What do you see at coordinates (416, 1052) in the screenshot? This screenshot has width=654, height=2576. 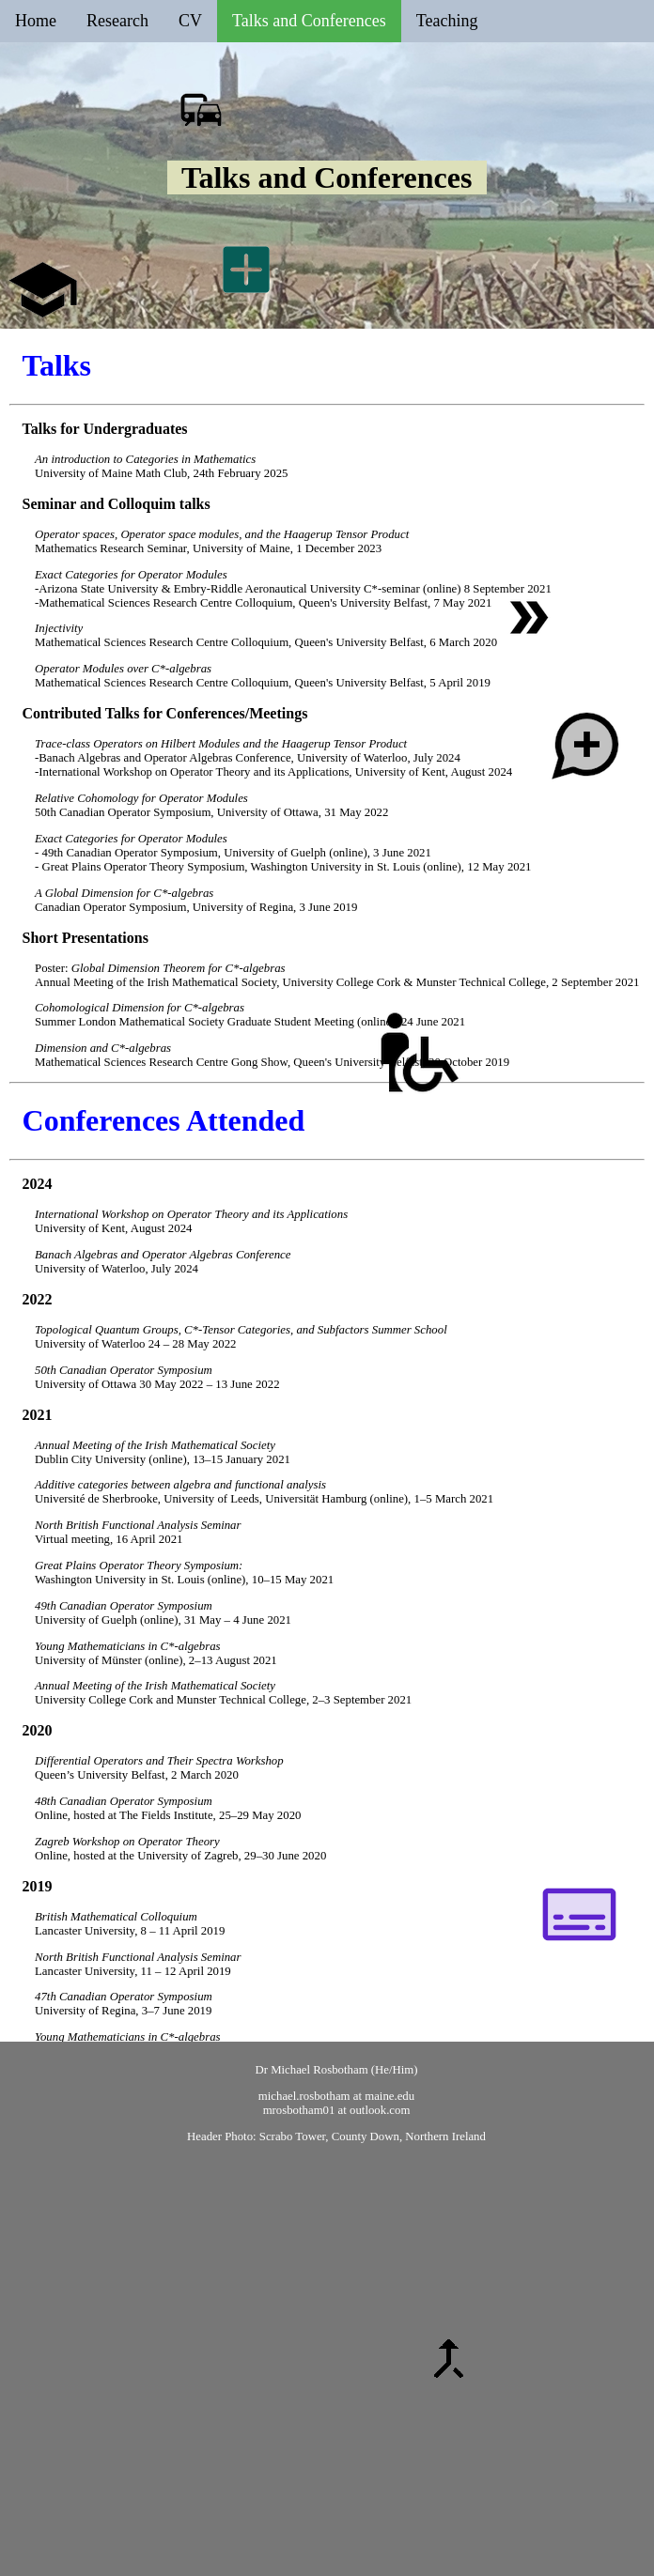 I see `wheelchair pickup location` at bounding box center [416, 1052].